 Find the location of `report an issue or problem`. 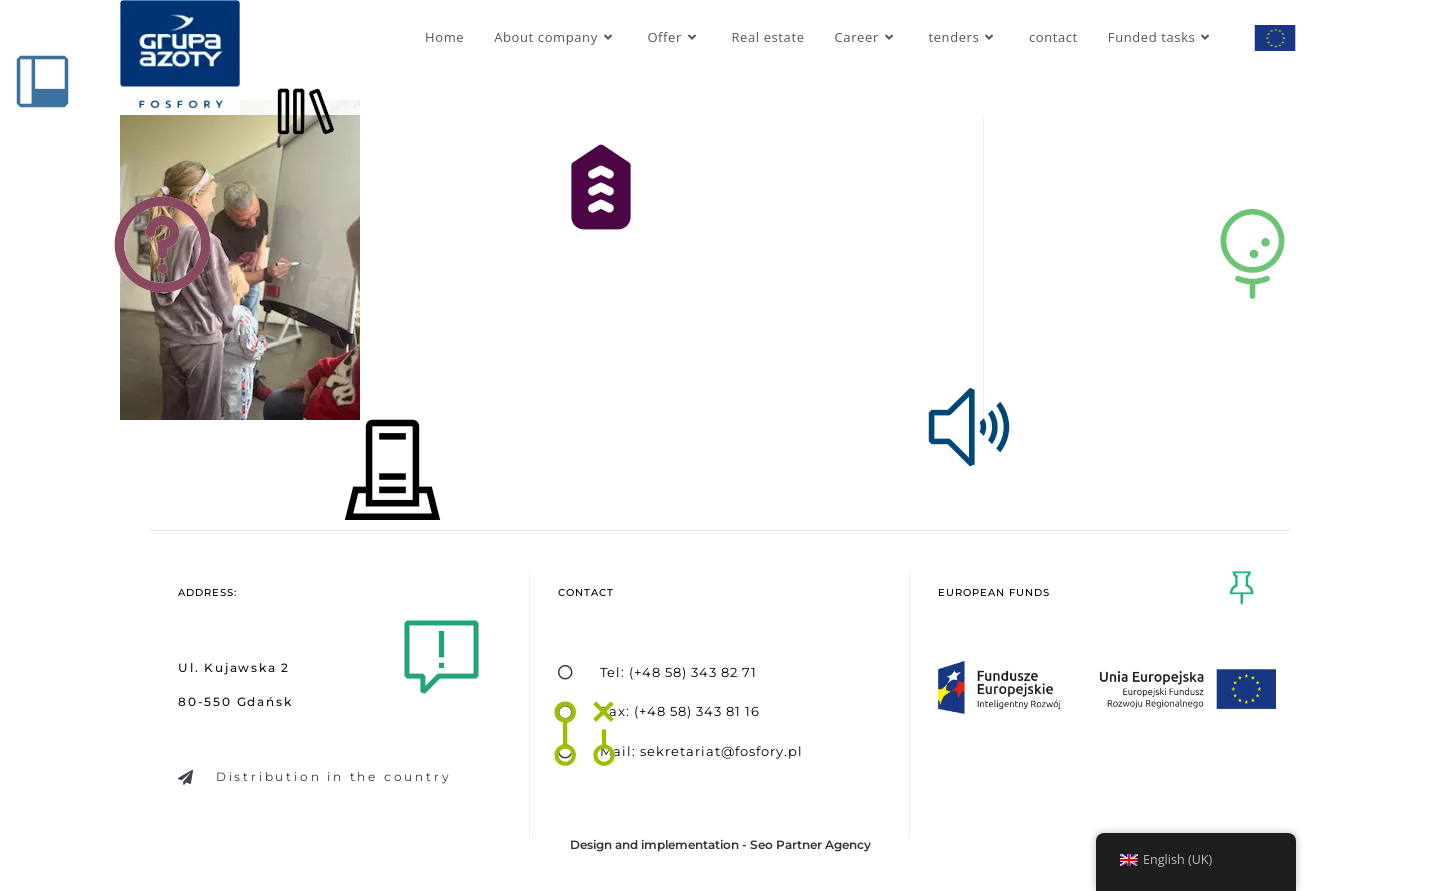

report an issue or problem is located at coordinates (441, 657).